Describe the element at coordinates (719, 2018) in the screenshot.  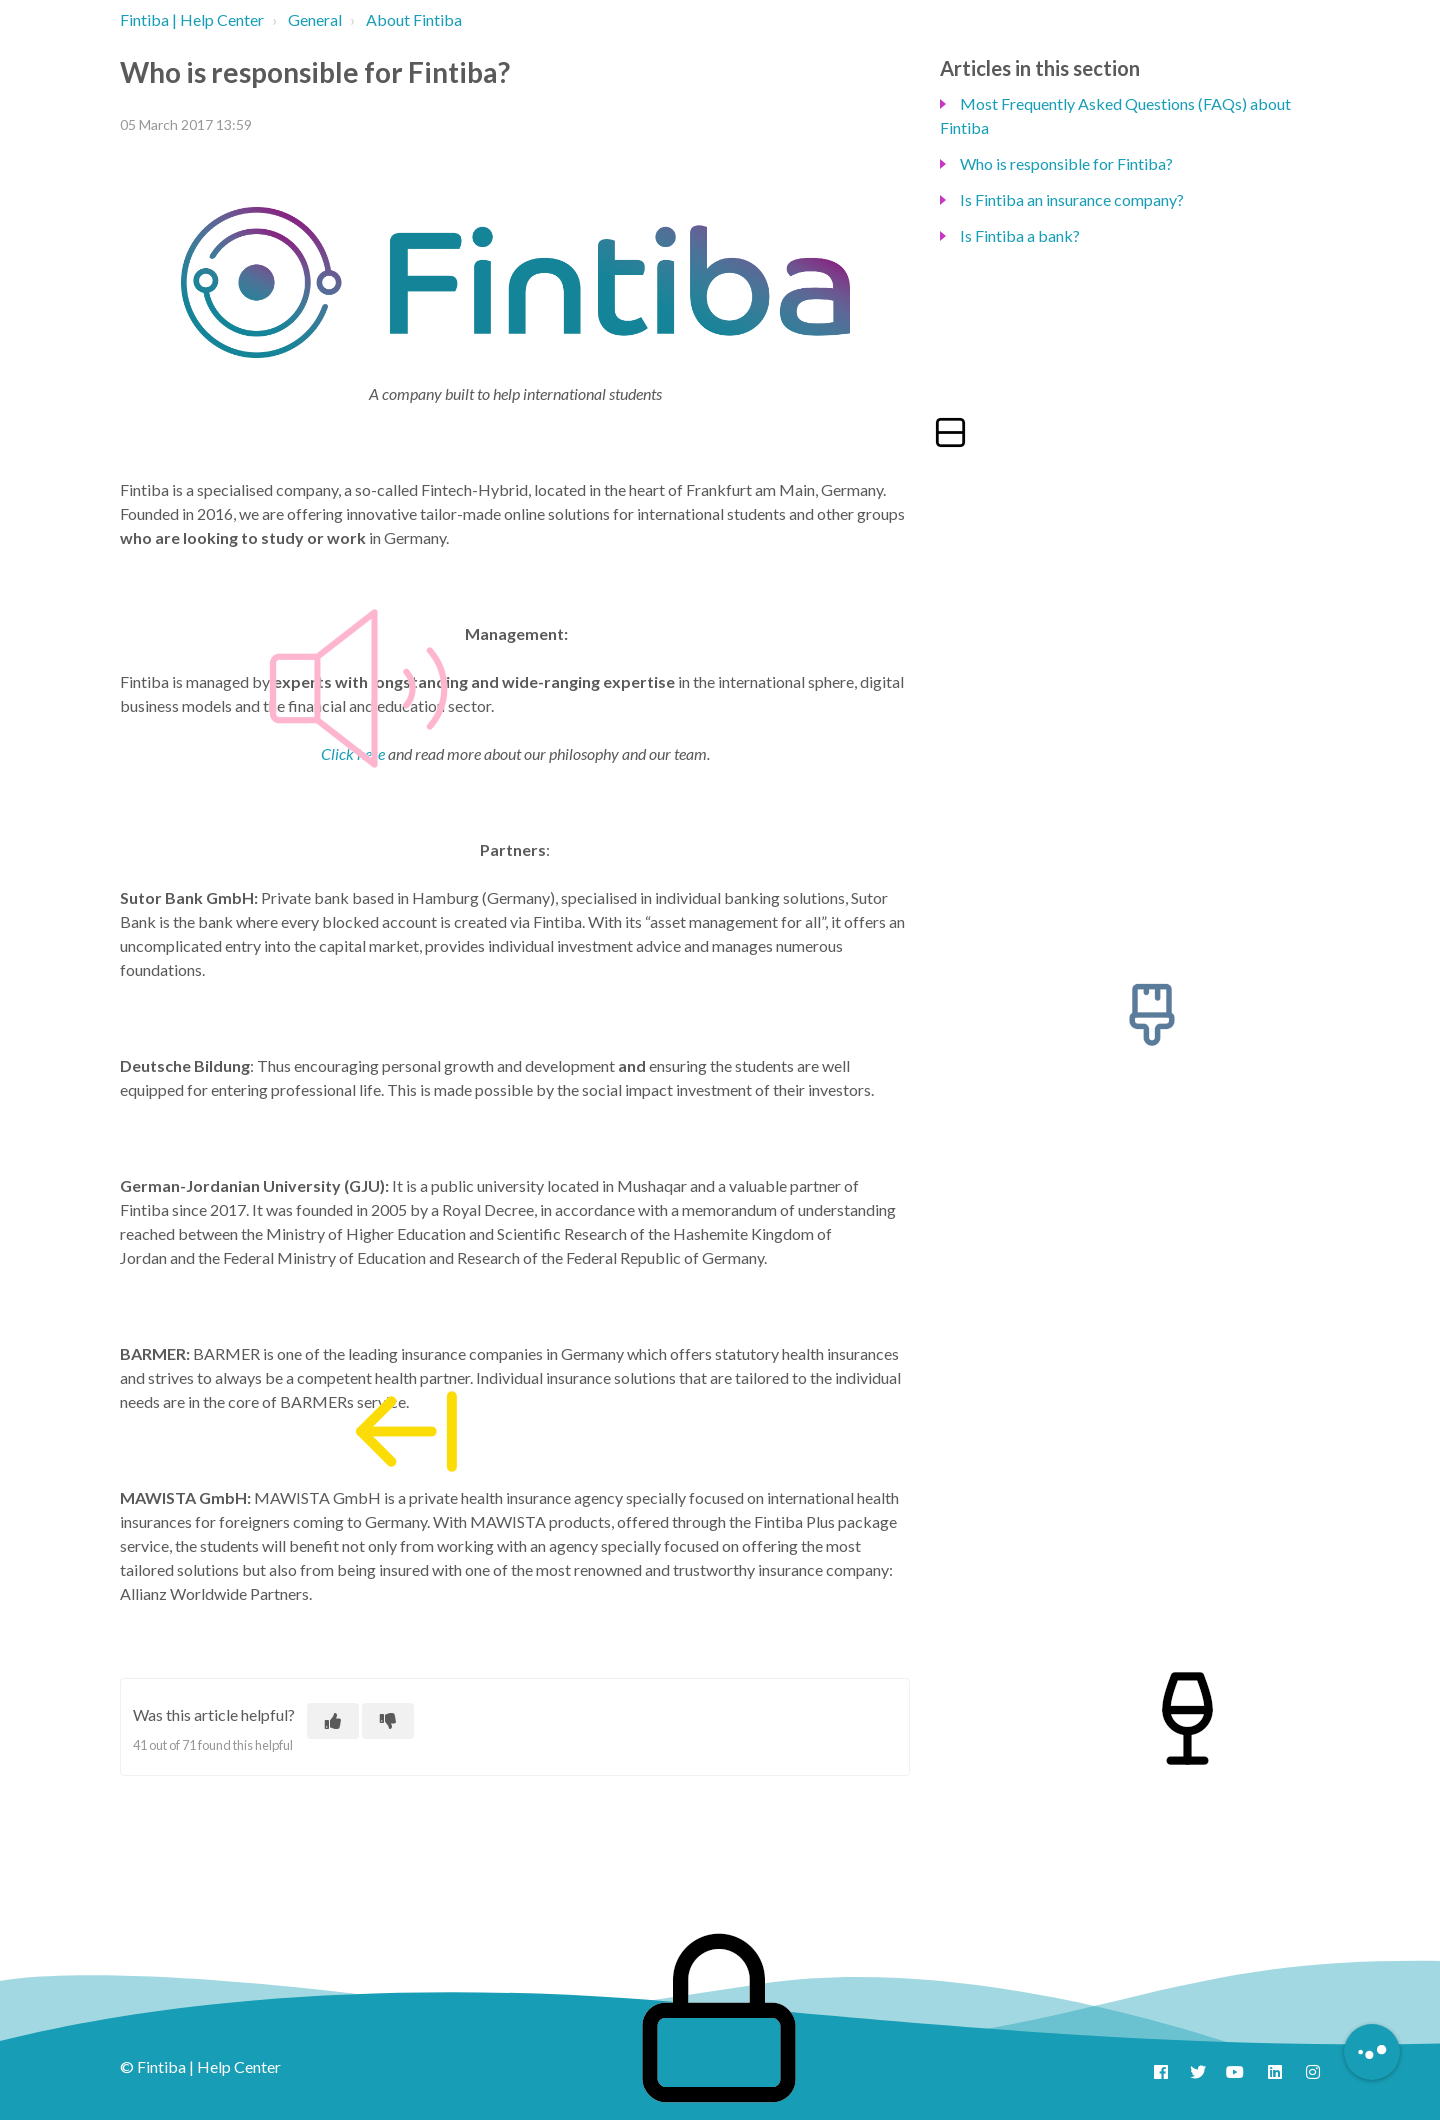
I see `indicates a secure or encrypted connection` at that location.